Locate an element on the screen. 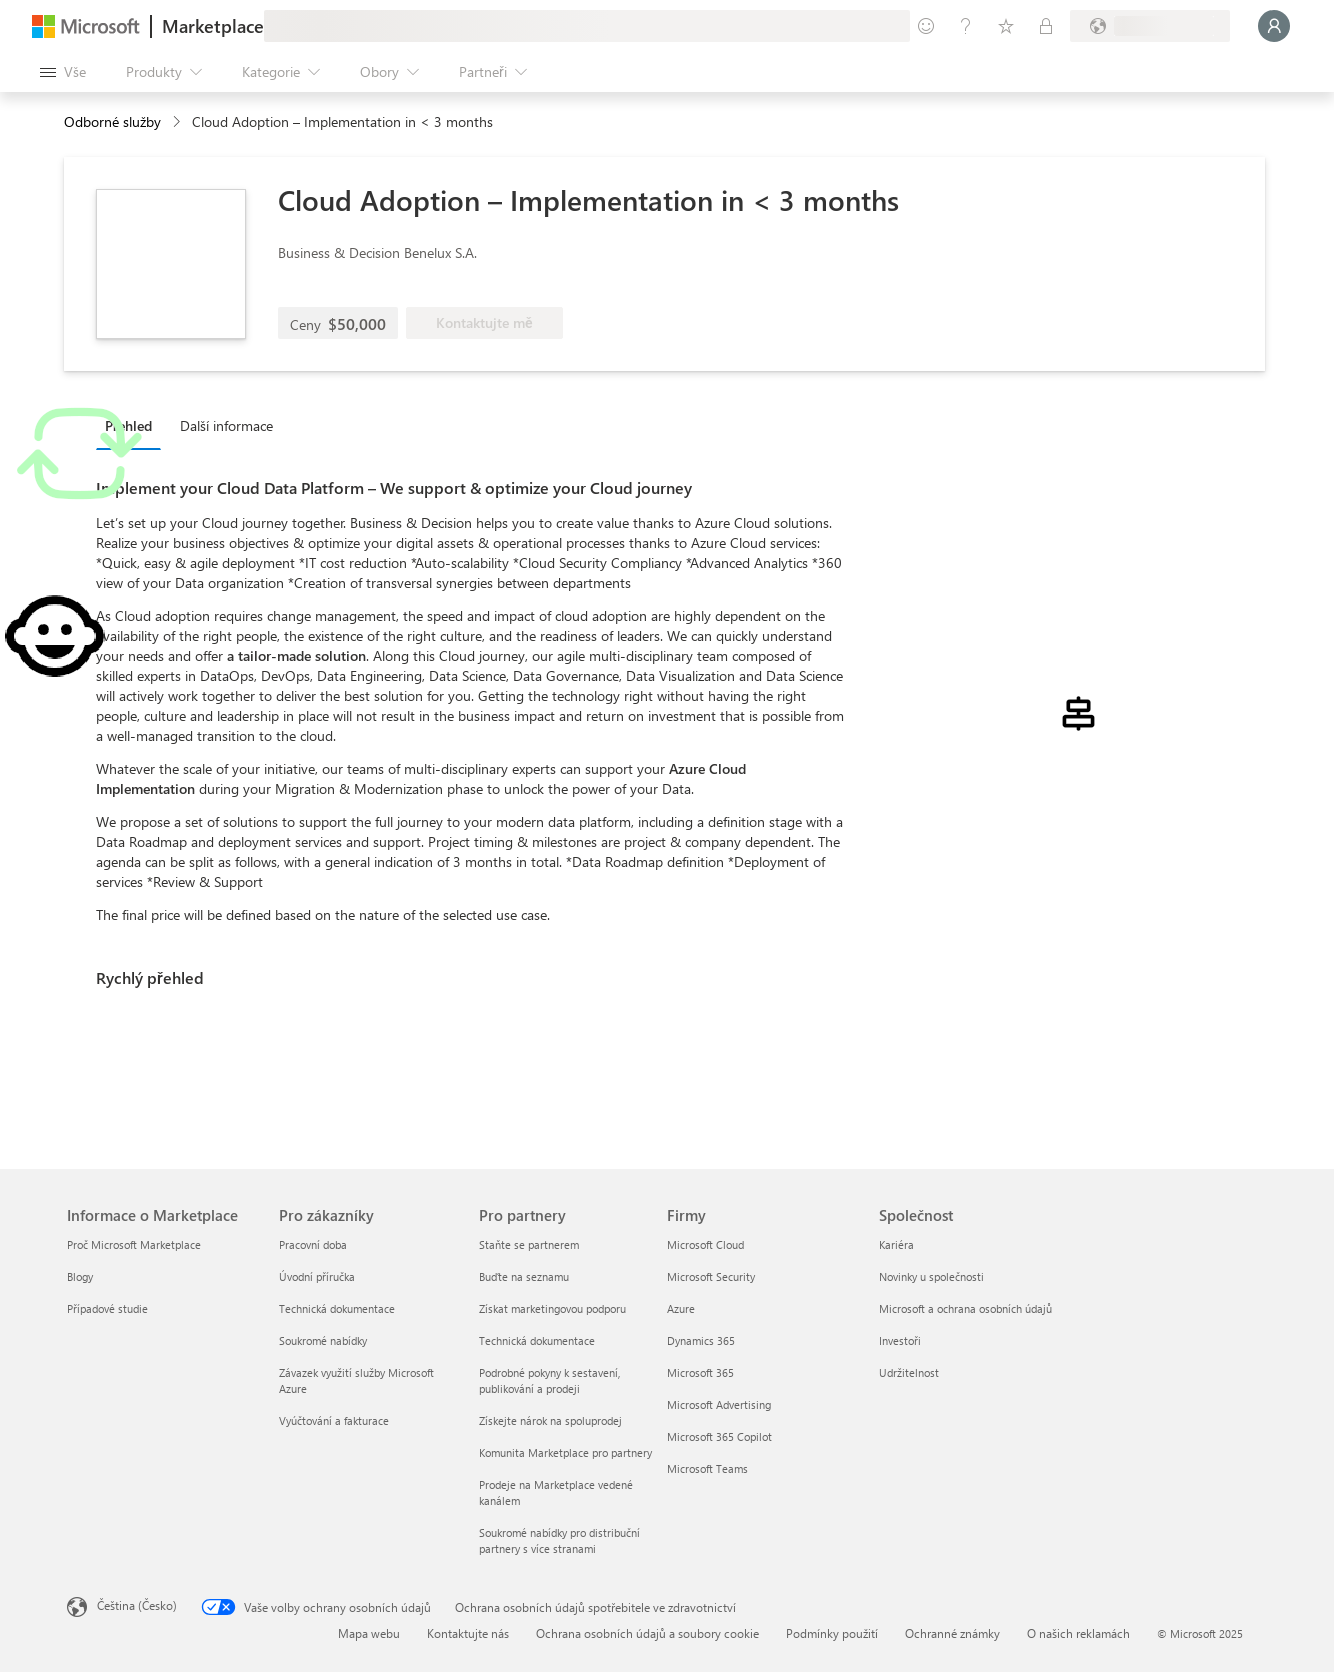 This screenshot has height=1672, width=1334. refresh or reload content is located at coordinates (79, 453).